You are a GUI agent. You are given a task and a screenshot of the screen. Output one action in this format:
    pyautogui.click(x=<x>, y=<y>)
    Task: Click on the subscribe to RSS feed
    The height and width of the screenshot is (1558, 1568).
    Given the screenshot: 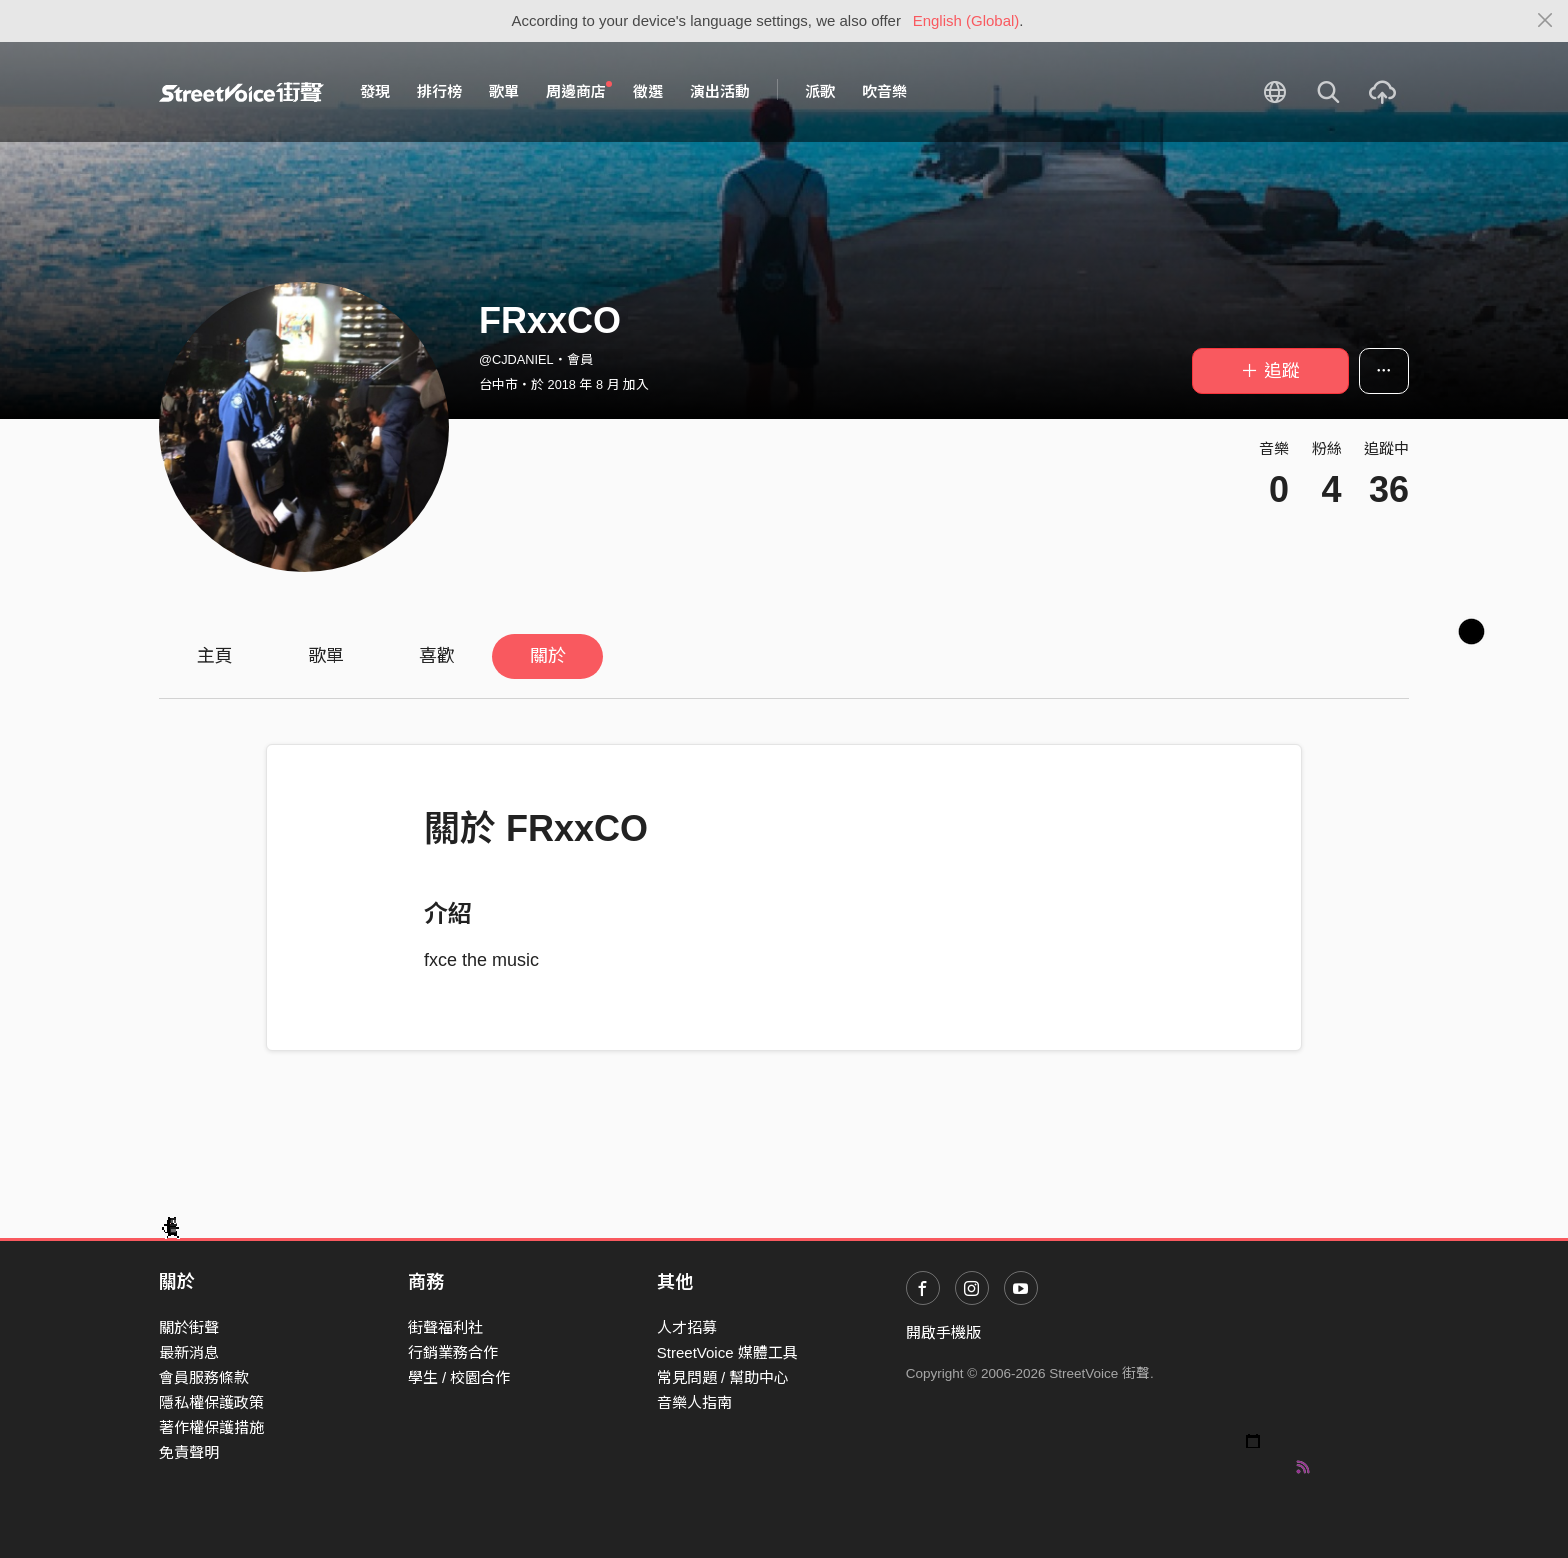 What is the action you would take?
    pyautogui.click(x=1303, y=1467)
    